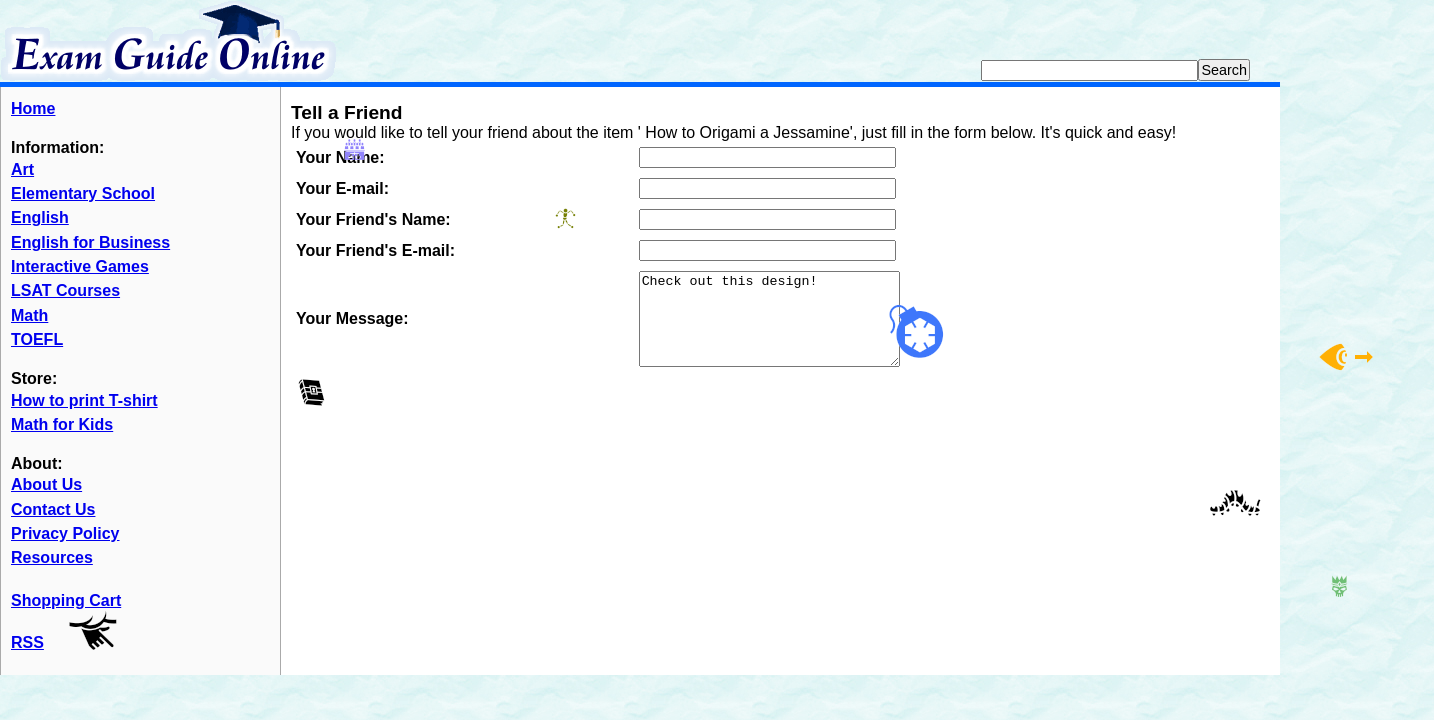 The image size is (1434, 720). I want to click on activate ice bomb ability or weapon, so click(916, 331).